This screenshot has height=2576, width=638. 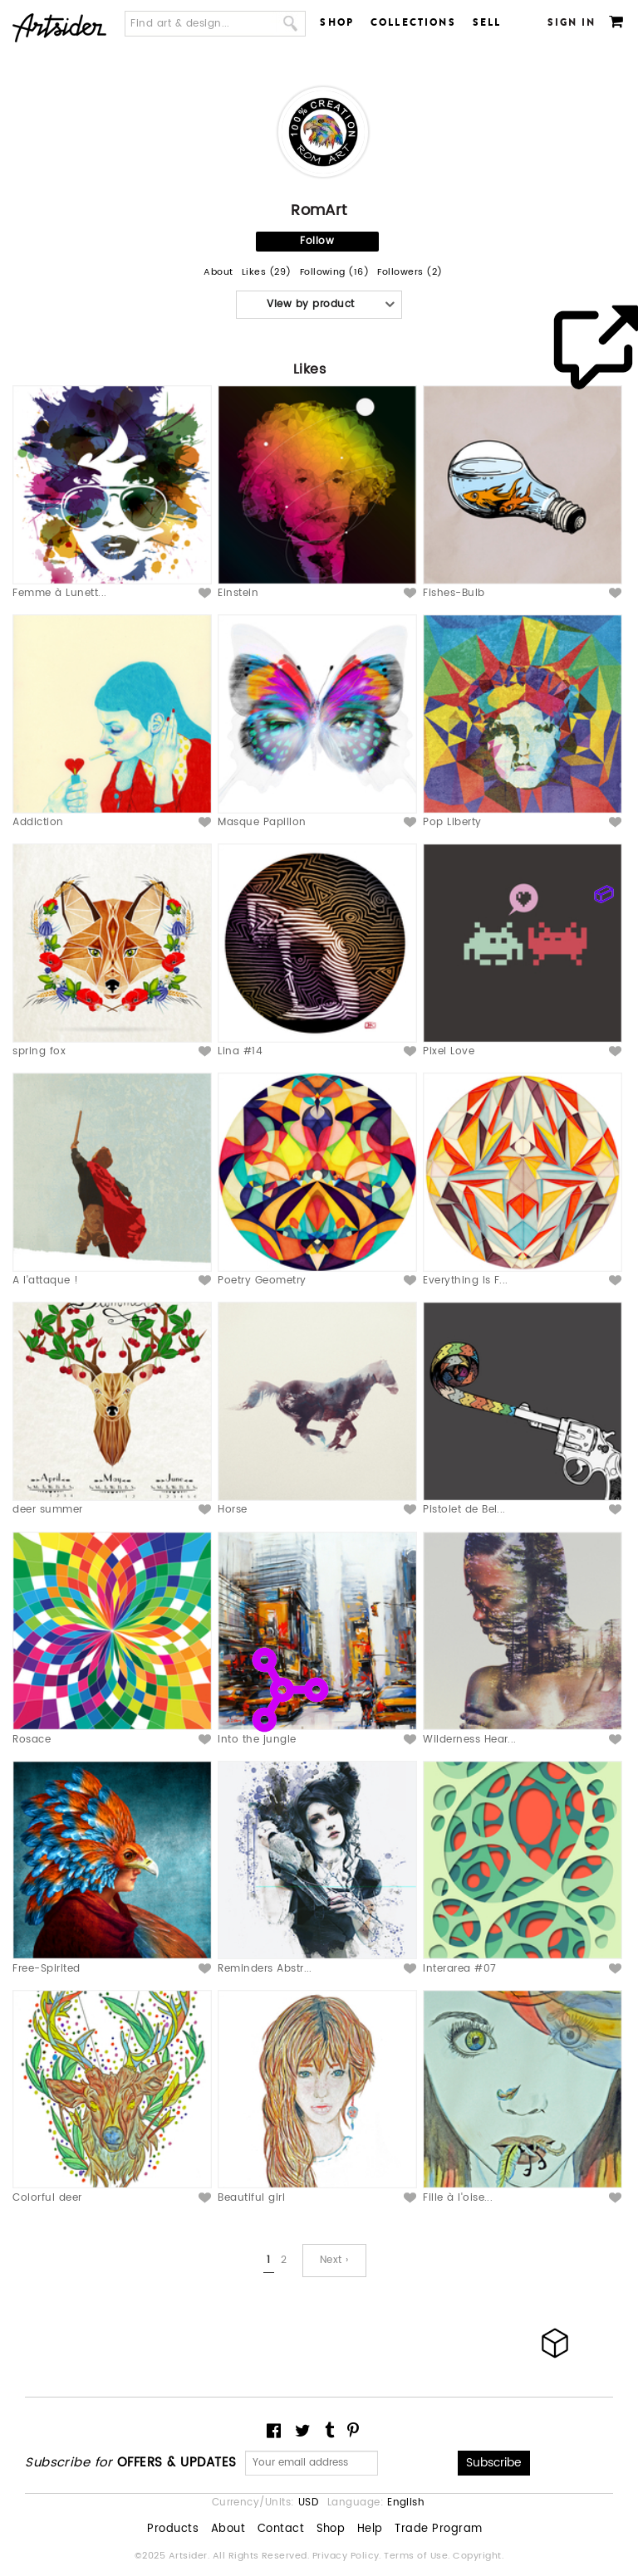 I want to click on view package or dependency details, so click(x=555, y=2344).